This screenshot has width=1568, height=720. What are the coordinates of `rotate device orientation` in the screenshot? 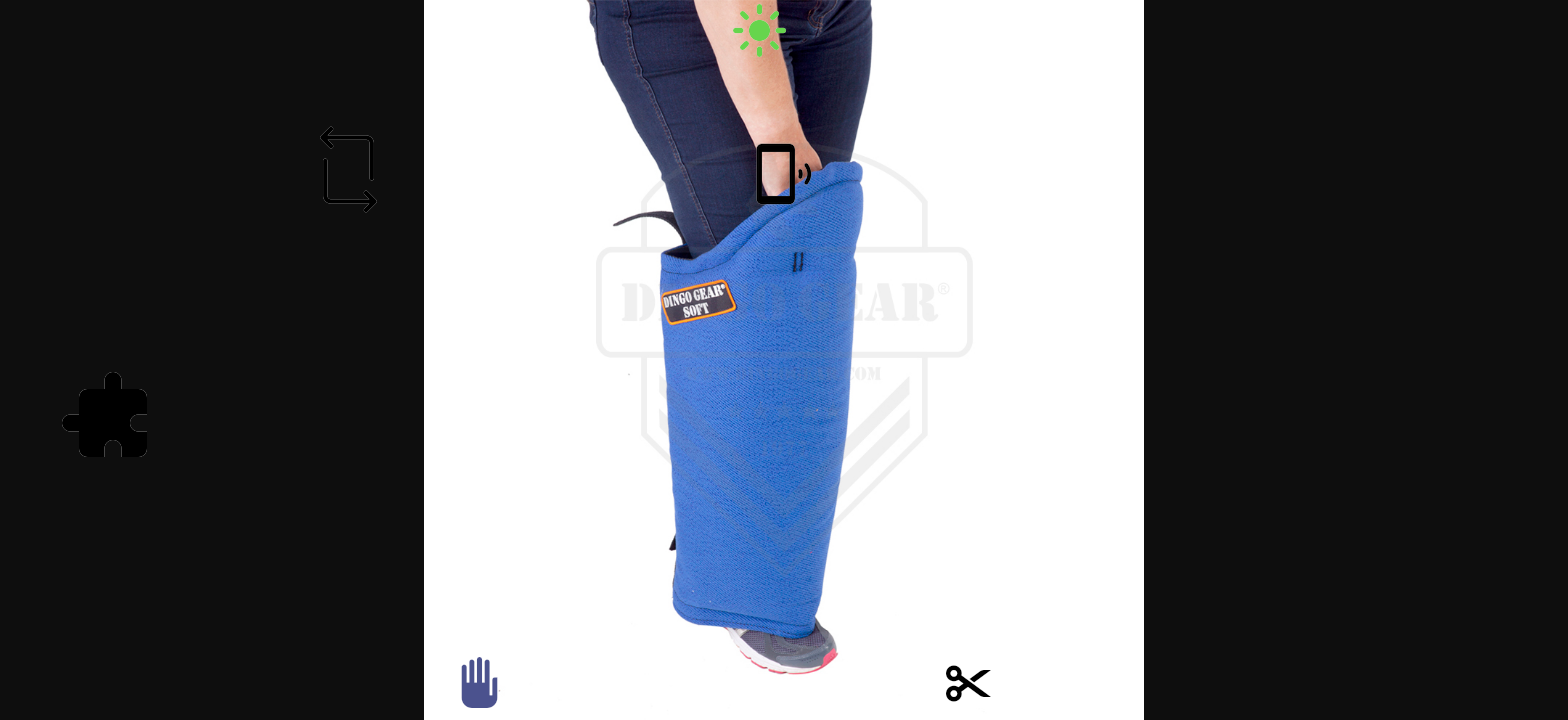 It's located at (348, 169).